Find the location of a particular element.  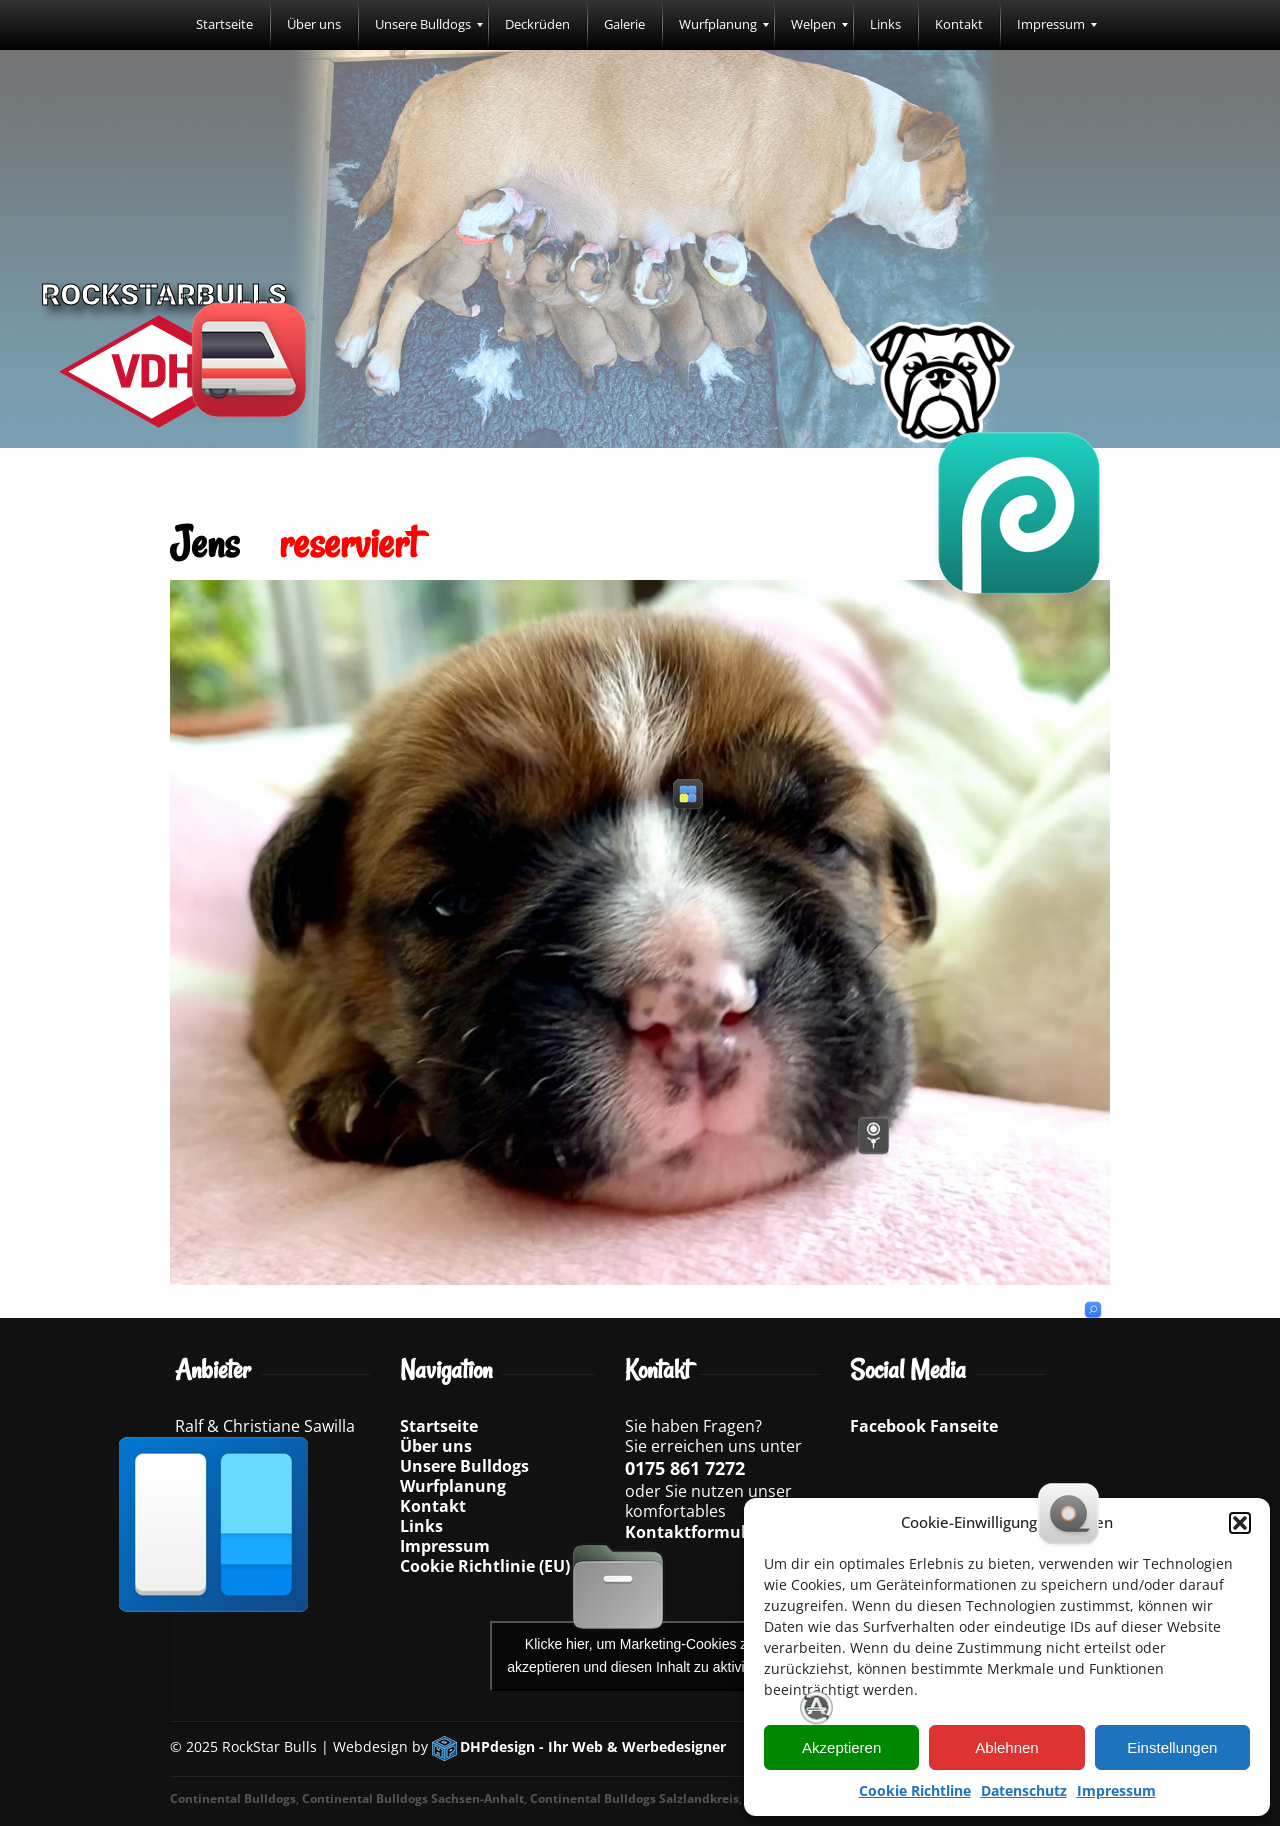

open the file manager application is located at coordinates (618, 1587).